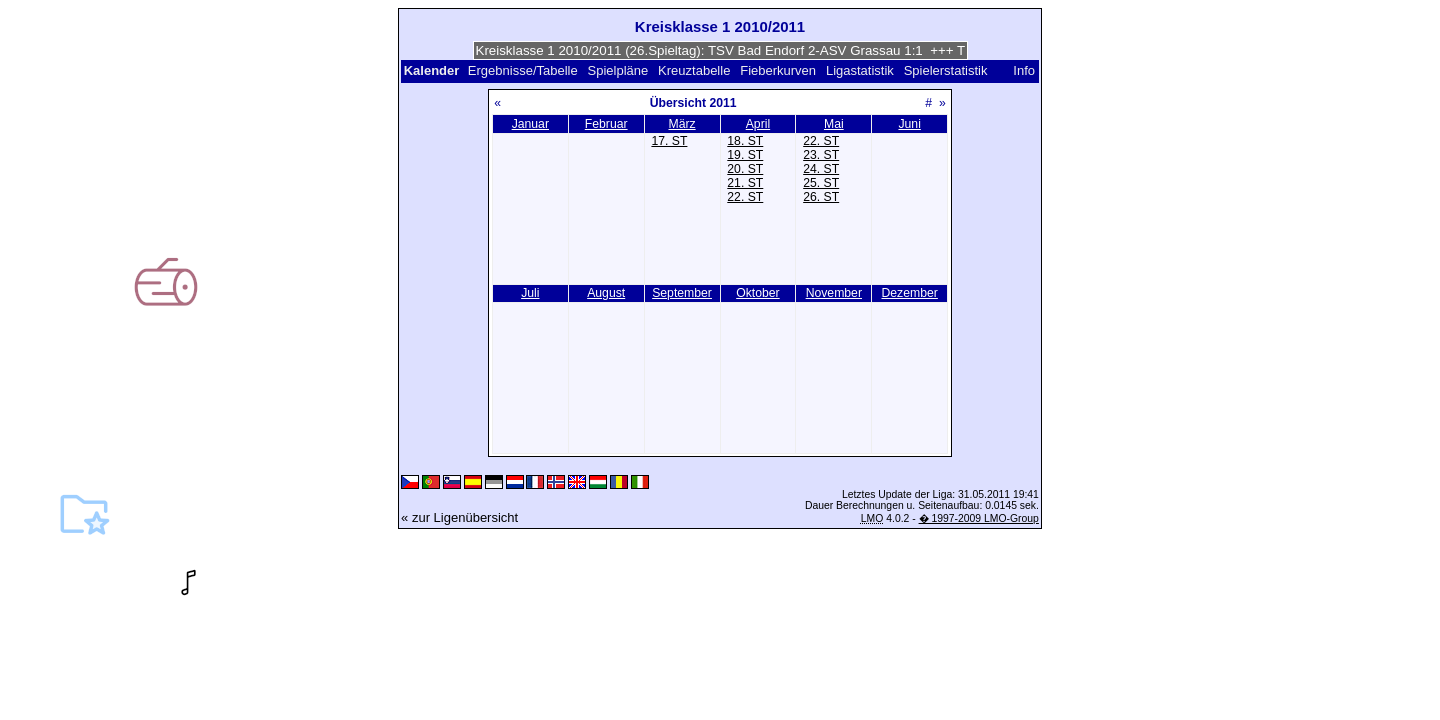 This screenshot has width=1440, height=720. I want to click on view activity log or history, so click(166, 285).